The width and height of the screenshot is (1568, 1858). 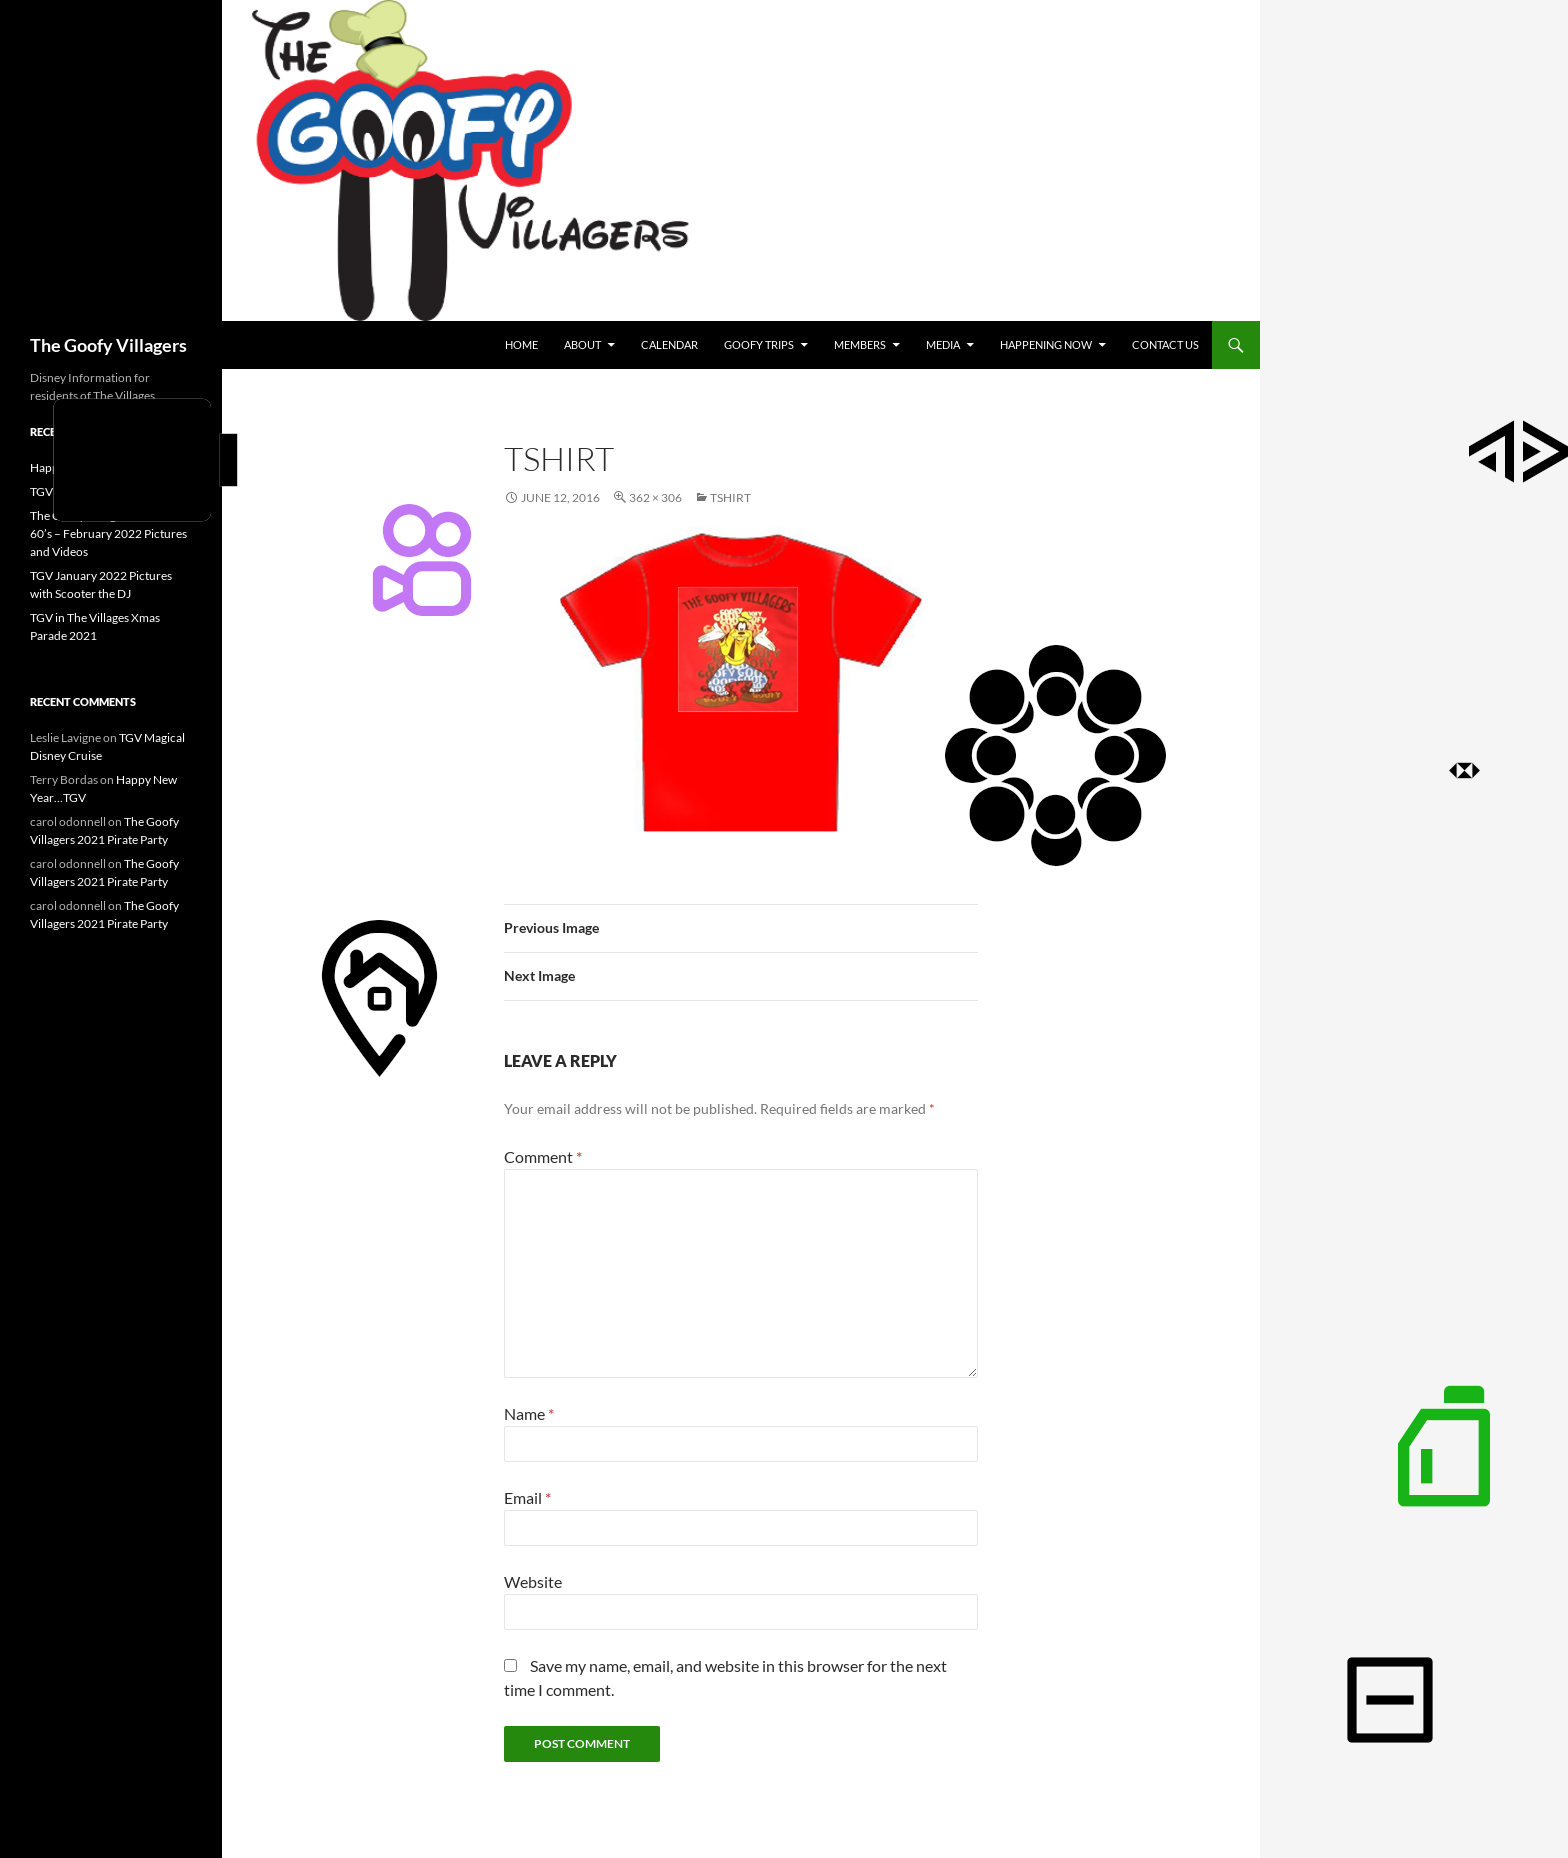 What do you see at coordinates (1518, 451) in the screenshot?
I see `activitypub protocol logo` at bounding box center [1518, 451].